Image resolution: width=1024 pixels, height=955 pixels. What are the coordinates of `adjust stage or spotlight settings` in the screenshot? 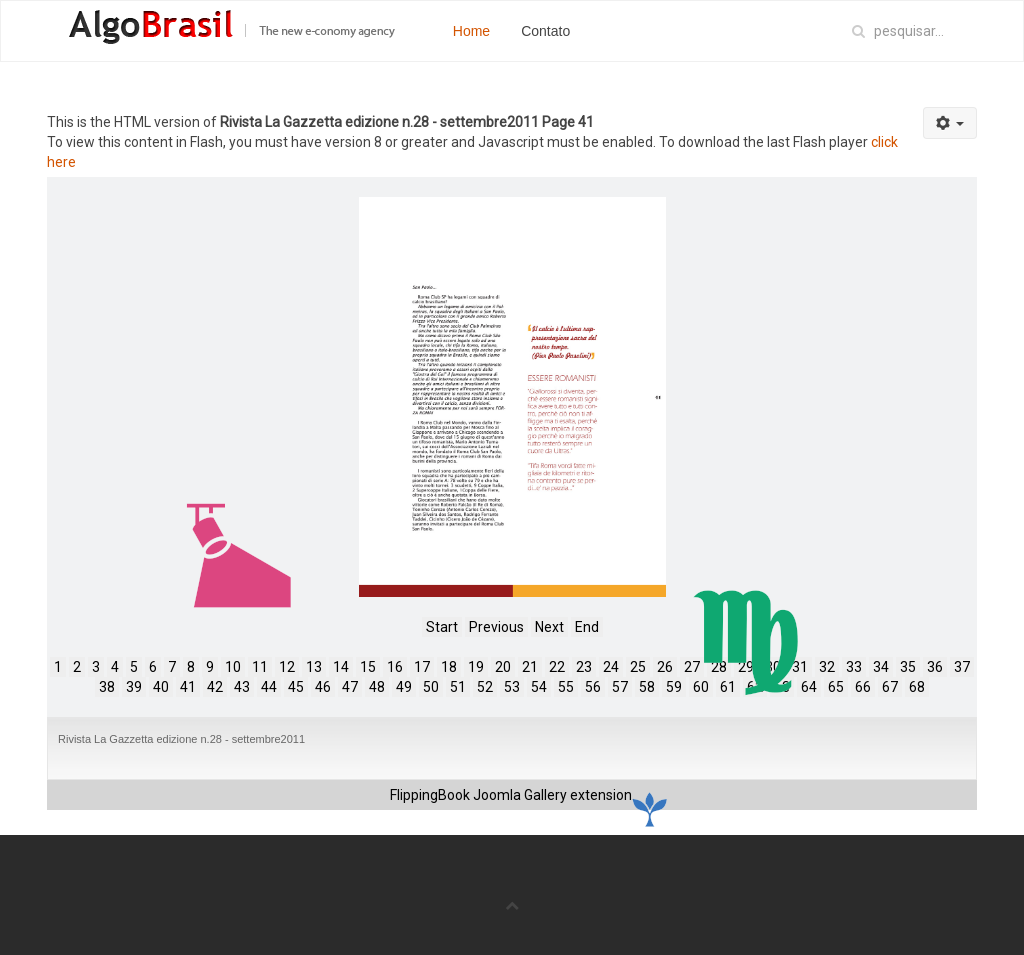 It's located at (239, 556).